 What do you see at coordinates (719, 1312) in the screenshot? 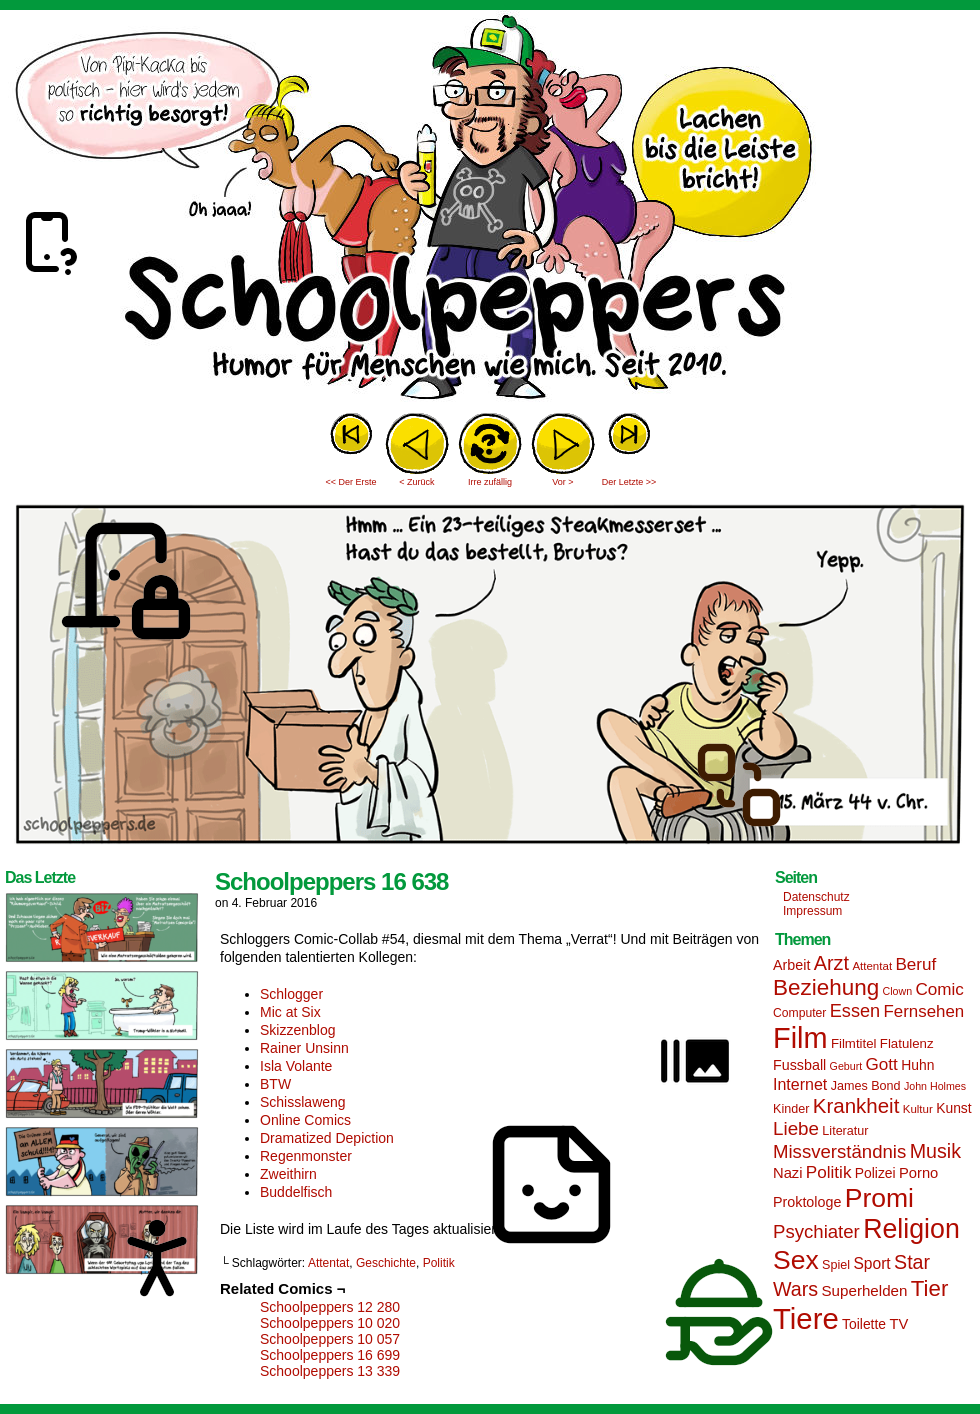
I see `food delivery or catering service` at bounding box center [719, 1312].